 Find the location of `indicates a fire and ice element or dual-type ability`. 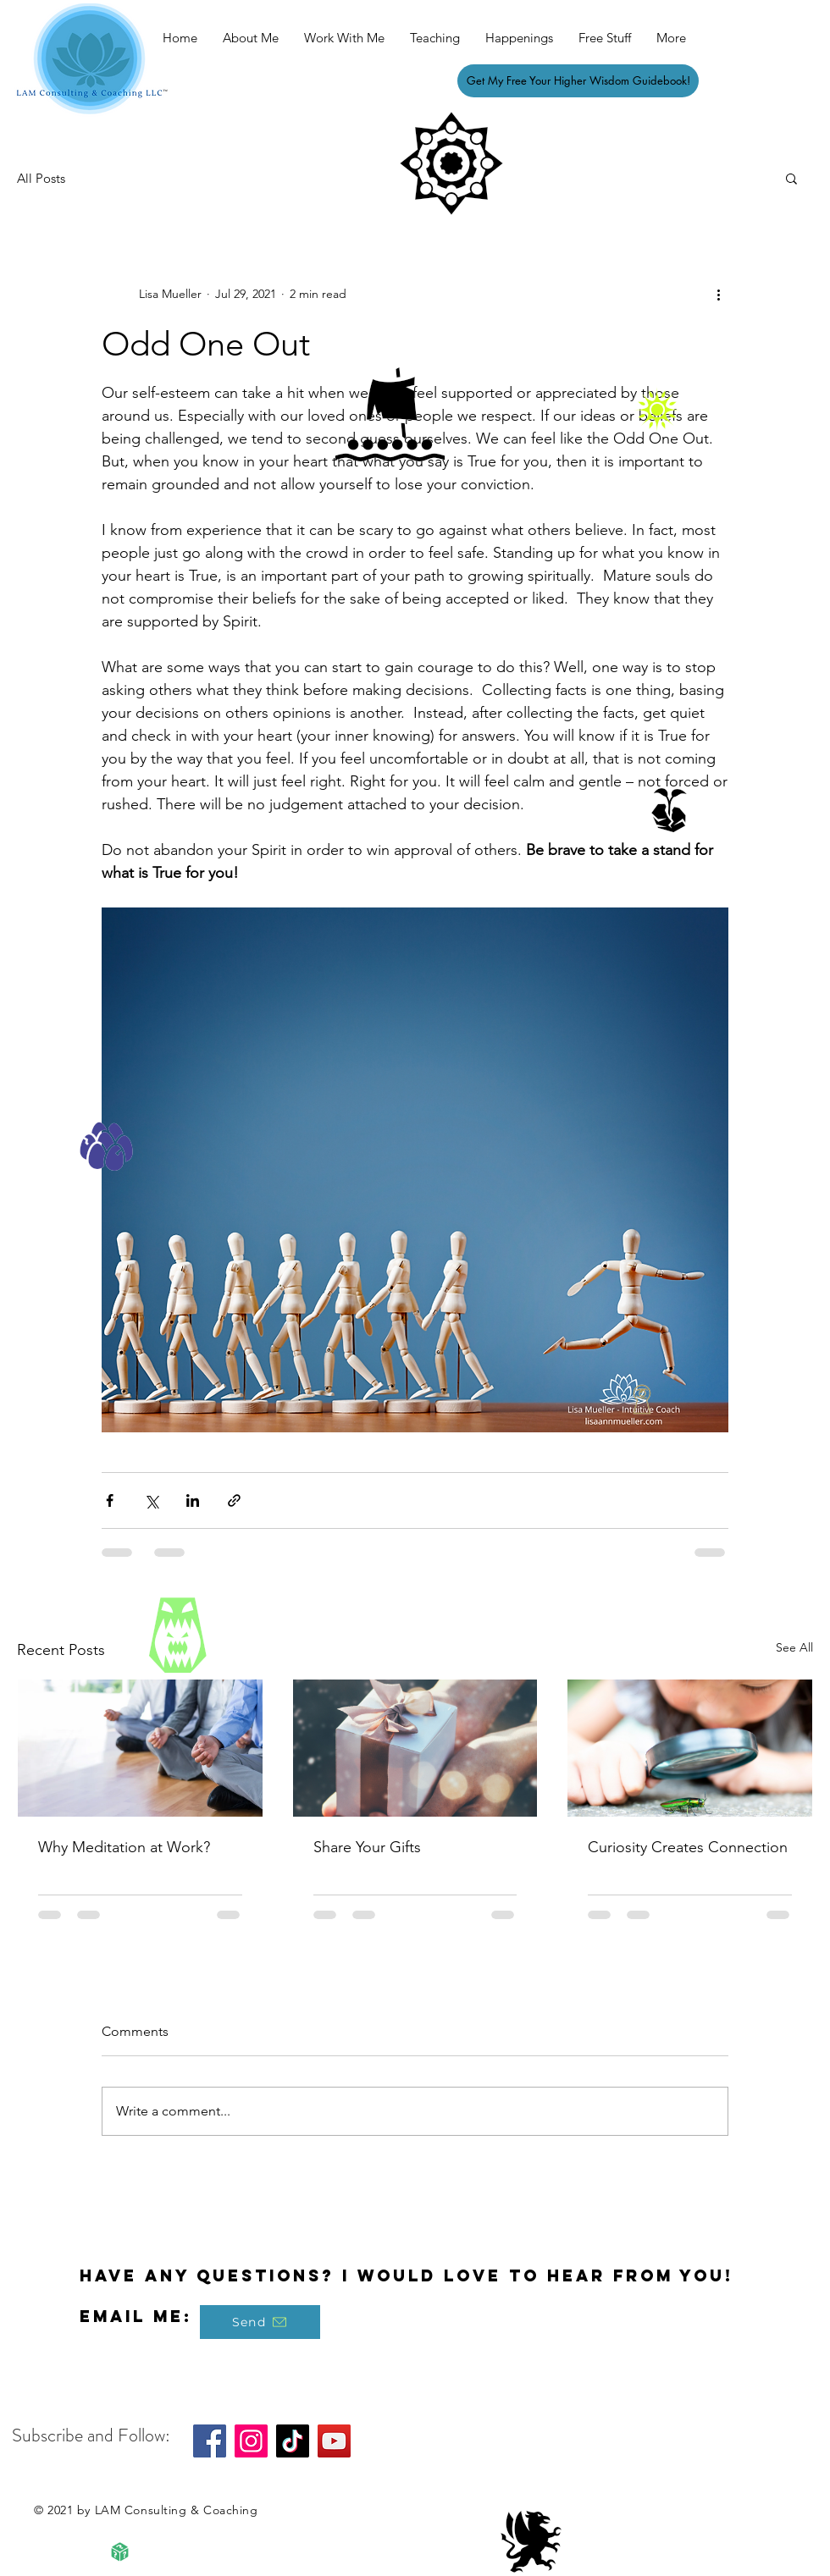

indicates a fire and ice element or dual-type ability is located at coordinates (657, 410).